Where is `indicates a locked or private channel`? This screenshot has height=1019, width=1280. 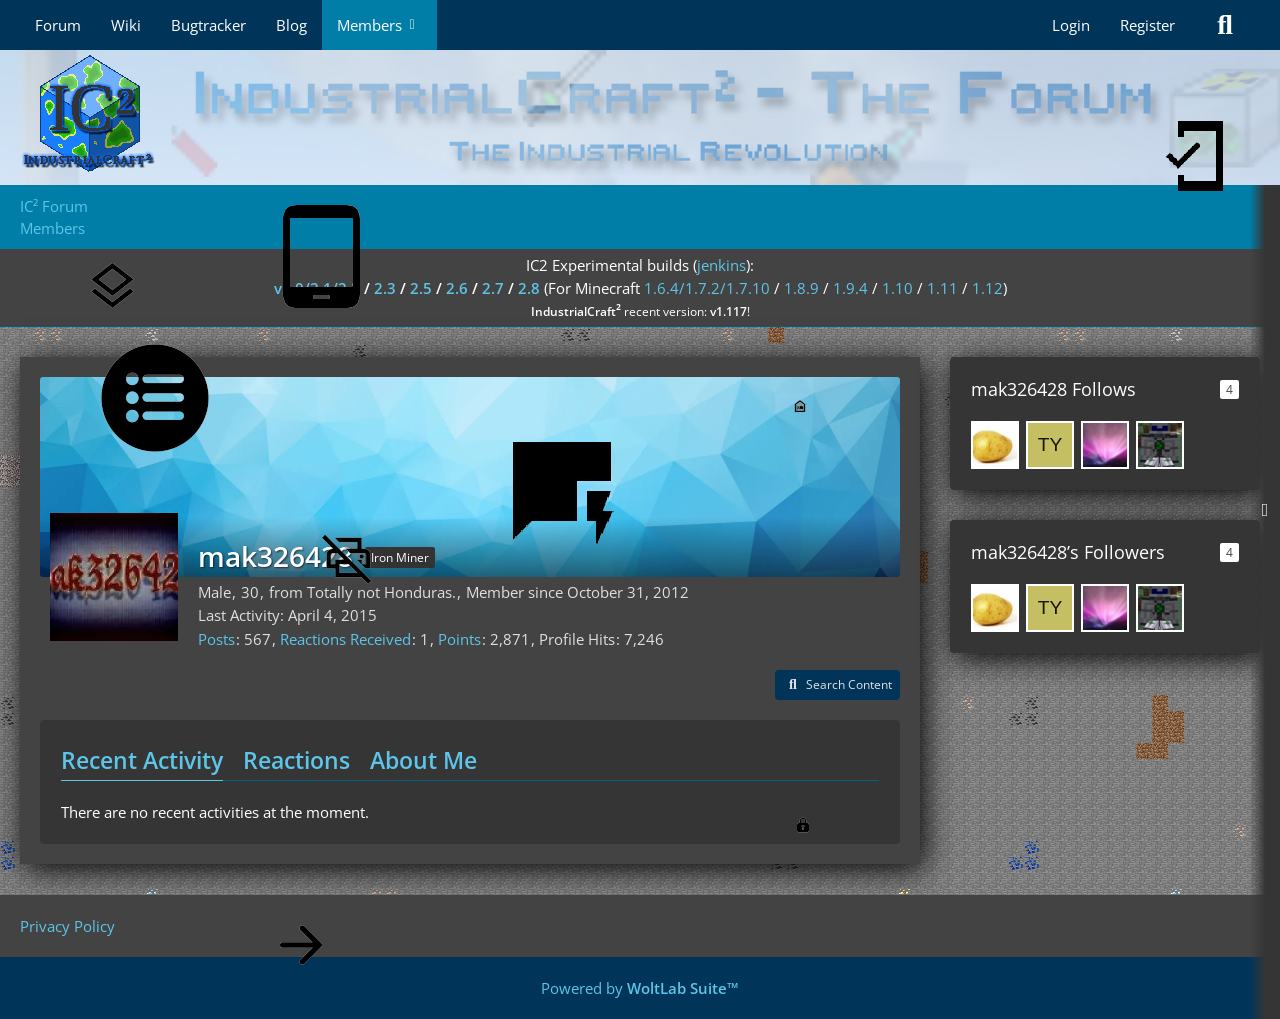 indicates a locked or private channel is located at coordinates (803, 825).